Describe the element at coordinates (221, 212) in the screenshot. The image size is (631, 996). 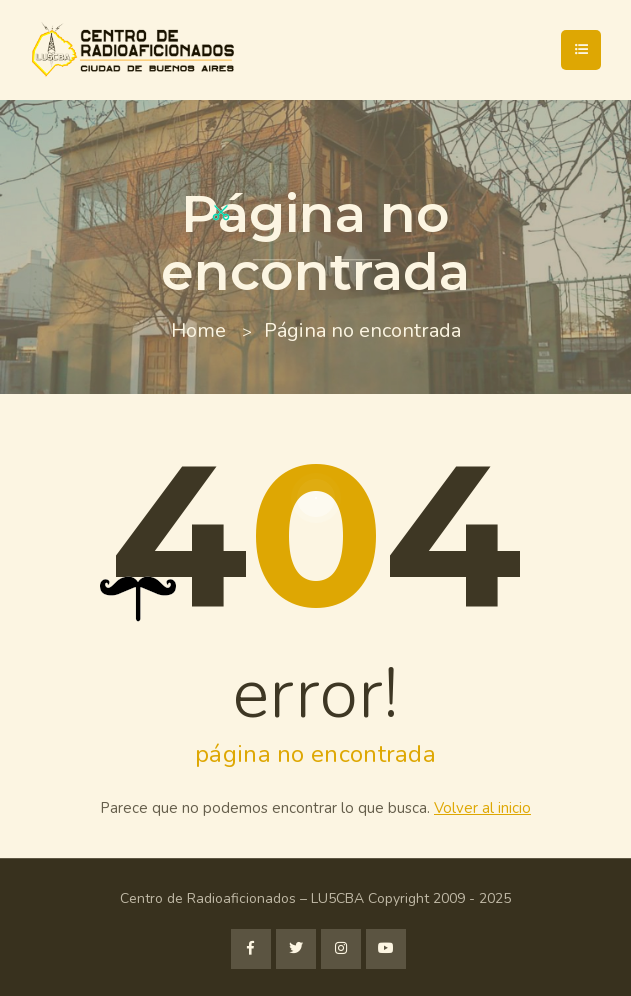
I see `cut selected content` at that location.